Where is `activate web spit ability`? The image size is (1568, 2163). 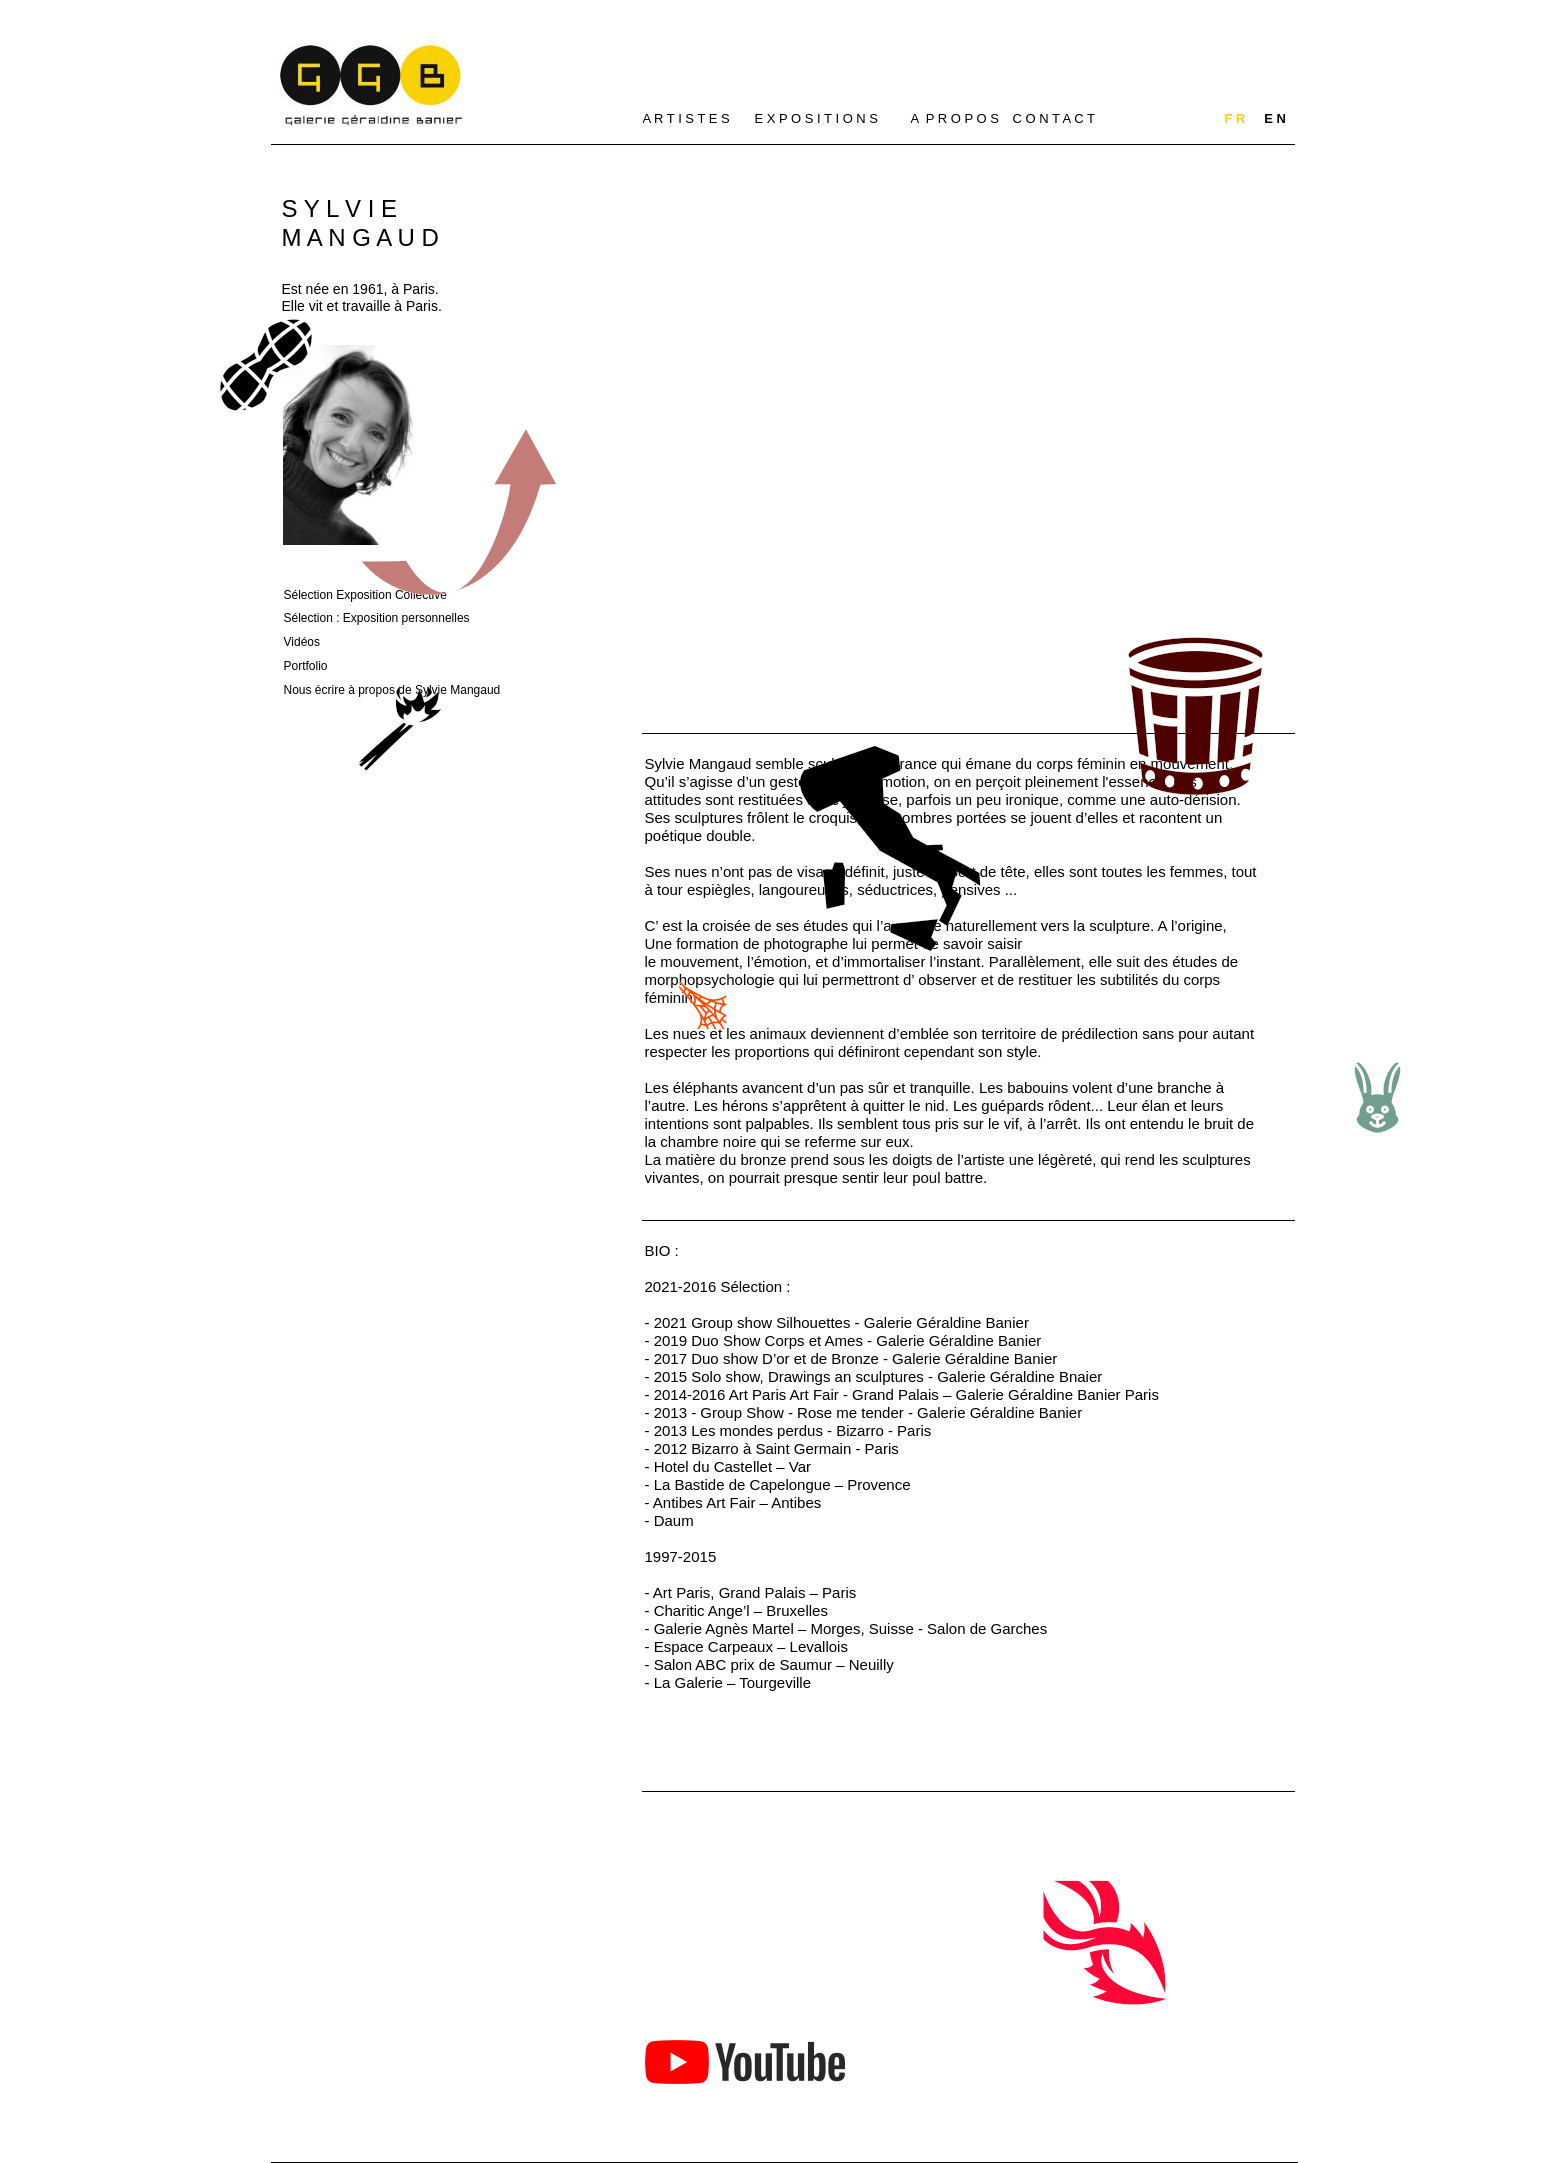 activate web spit ability is located at coordinates (702, 1005).